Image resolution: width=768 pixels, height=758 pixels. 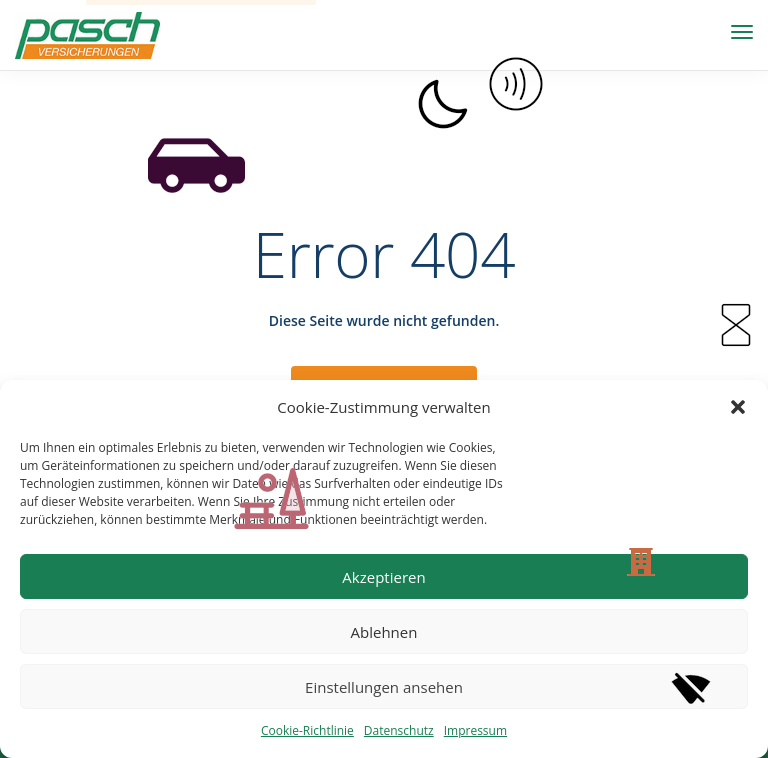 I want to click on view nearby parks or green spaces, so click(x=271, y=502).